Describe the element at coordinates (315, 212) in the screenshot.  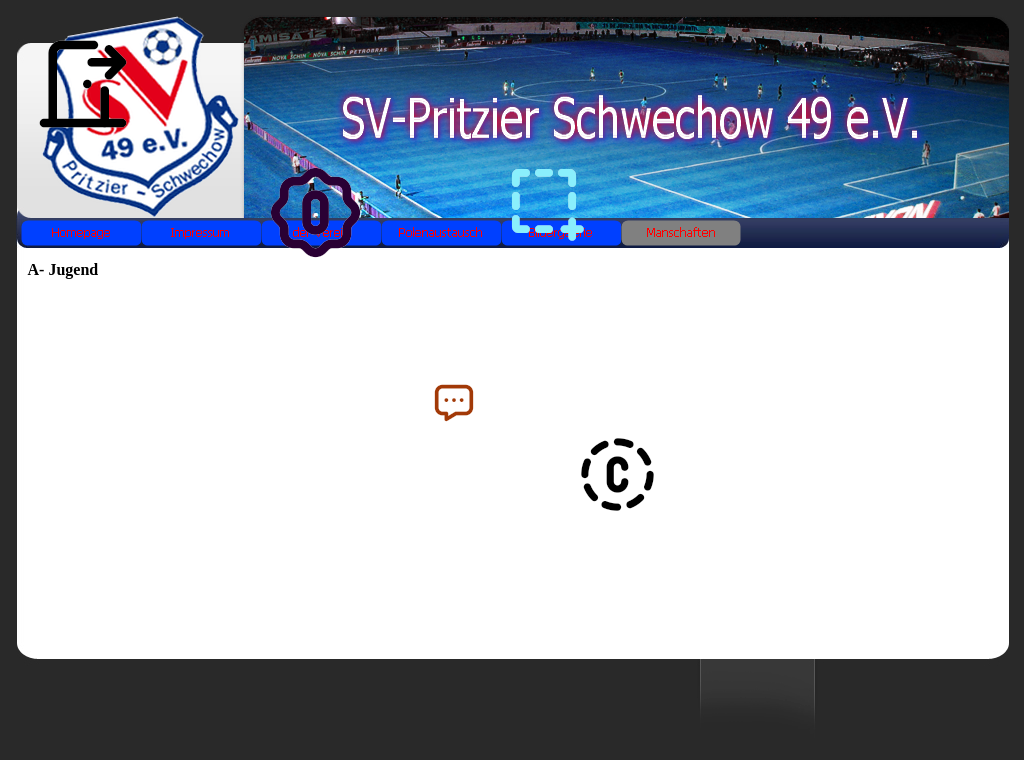
I see `indicates zero items or notifications` at that location.